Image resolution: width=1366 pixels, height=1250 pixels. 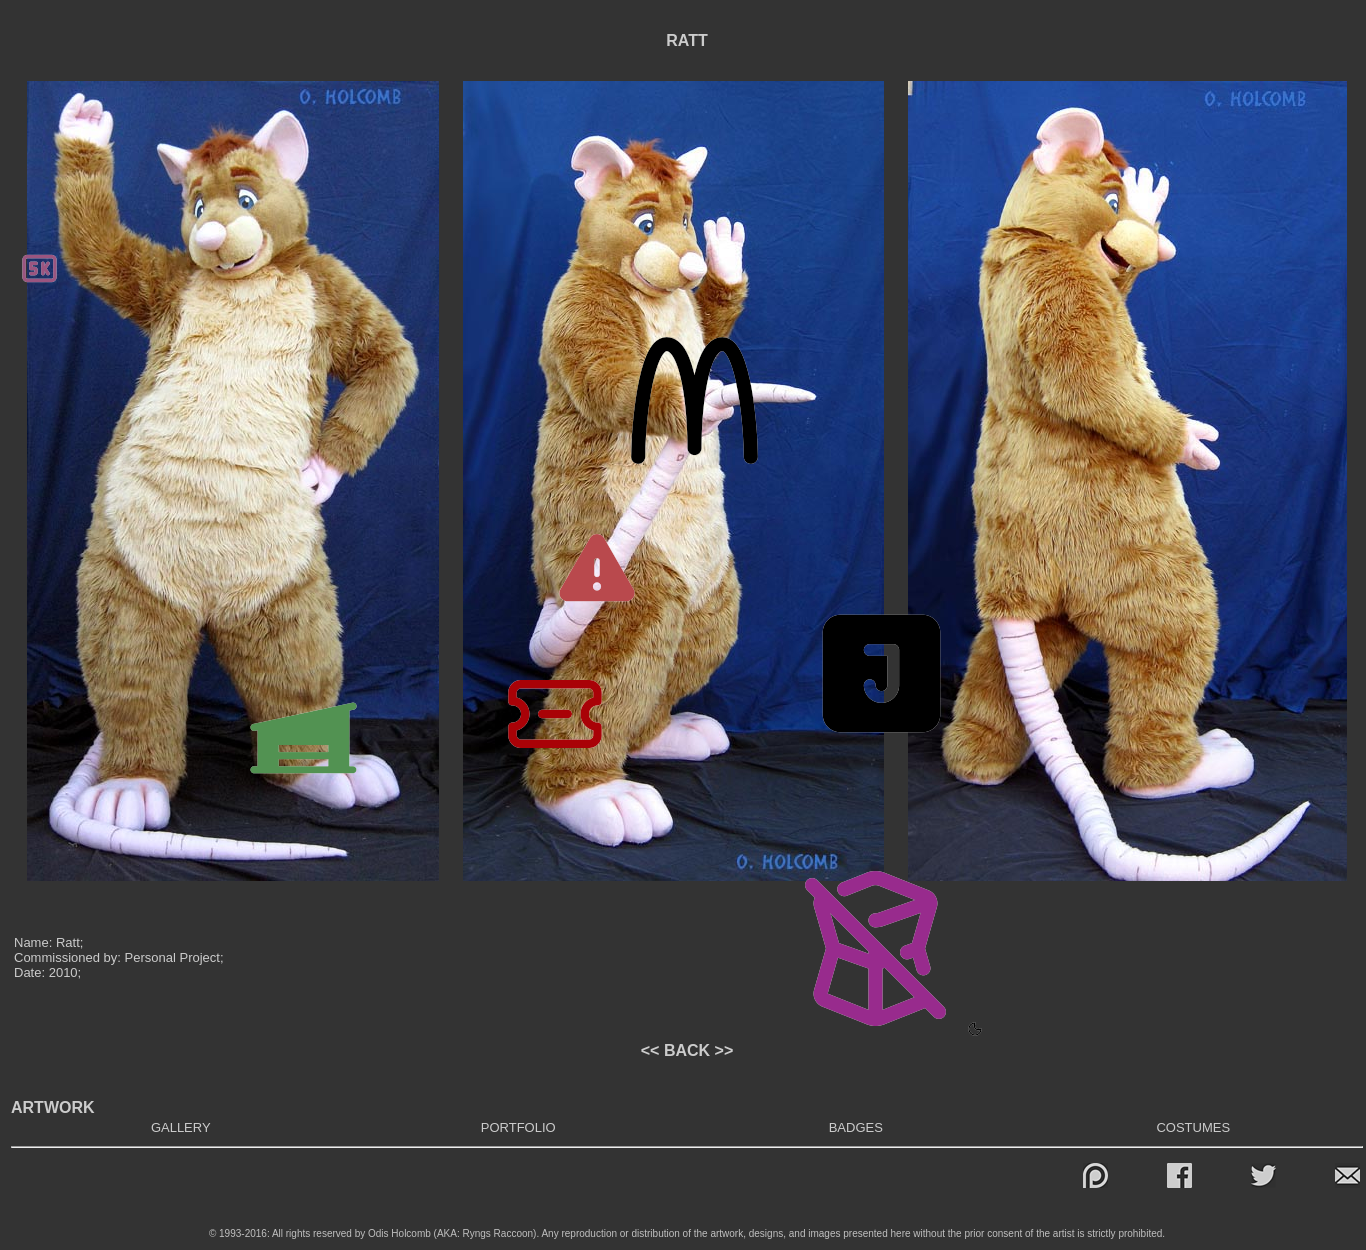 I want to click on toggle dark mode or night theme, so click(x=975, y=1029).